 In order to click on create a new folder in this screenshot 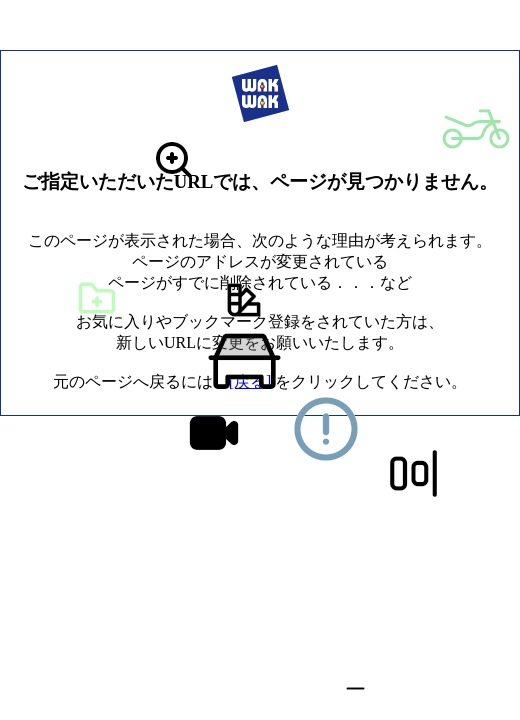, I will do `click(97, 298)`.